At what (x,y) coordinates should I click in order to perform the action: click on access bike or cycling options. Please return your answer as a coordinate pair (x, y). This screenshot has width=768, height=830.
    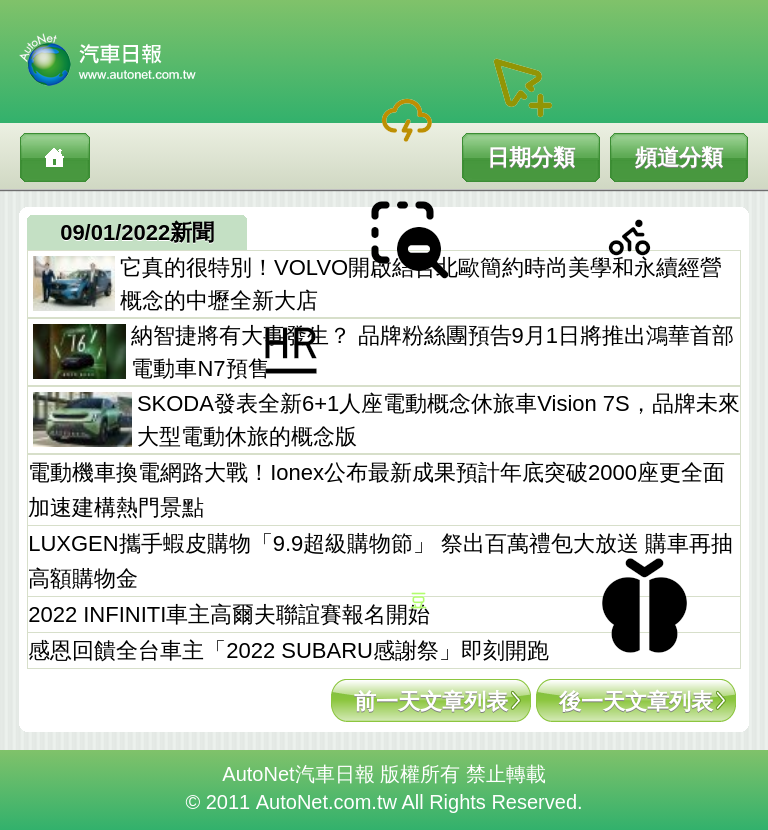
    Looking at the image, I should click on (629, 236).